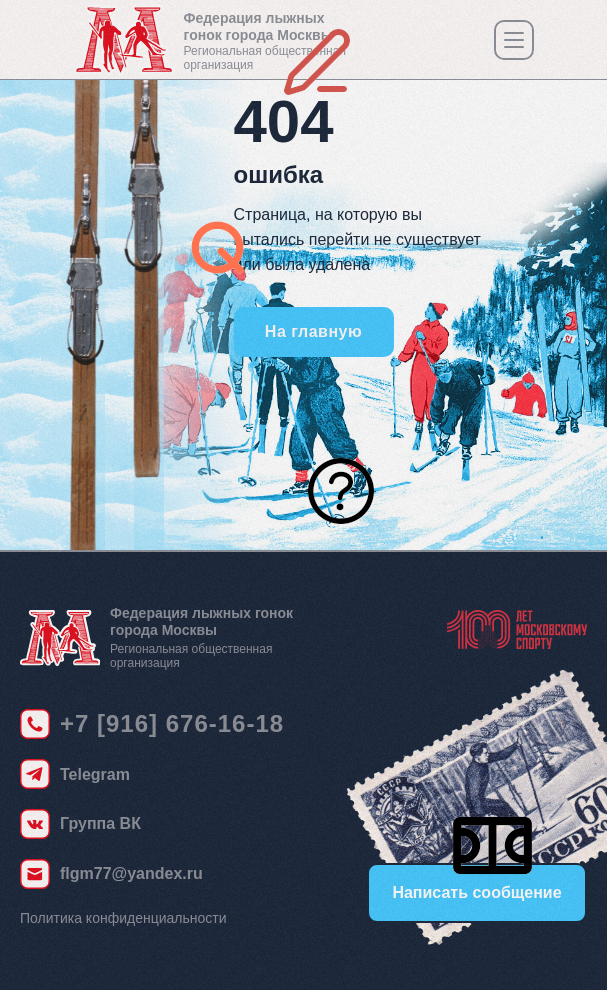 This screenshot has width=607, height=990. Describe the element at coordinates (492, 845) in the screenshot. I see `view basketball court availability` at that location.